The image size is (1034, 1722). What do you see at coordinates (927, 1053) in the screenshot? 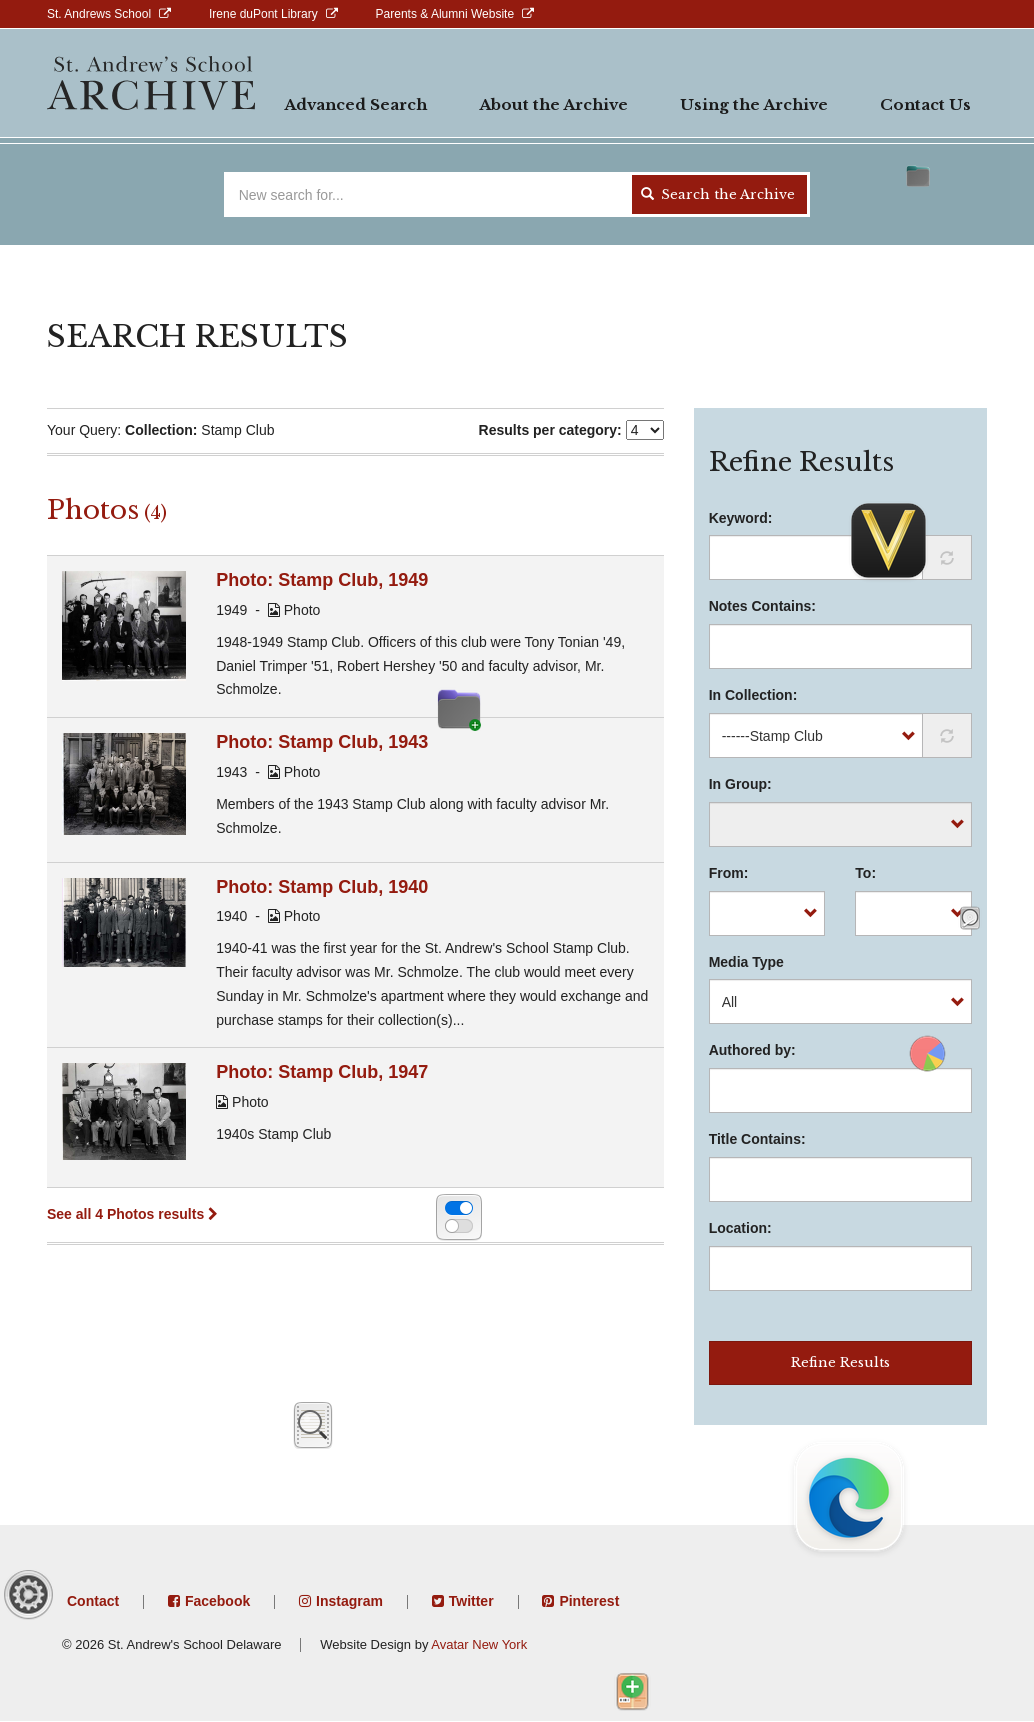
I see `open disk usage analyzer` at bounding box center [927, 1053].